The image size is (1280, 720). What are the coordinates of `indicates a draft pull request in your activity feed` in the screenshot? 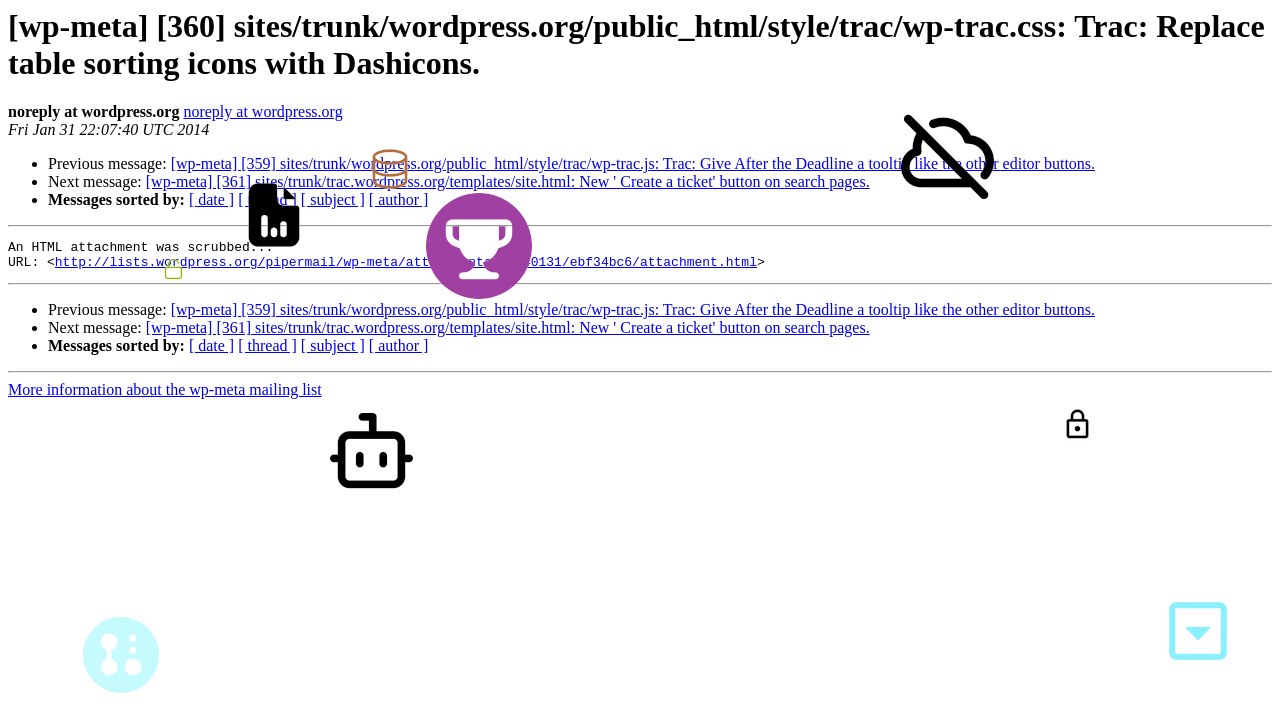 It's located at (121, 655).